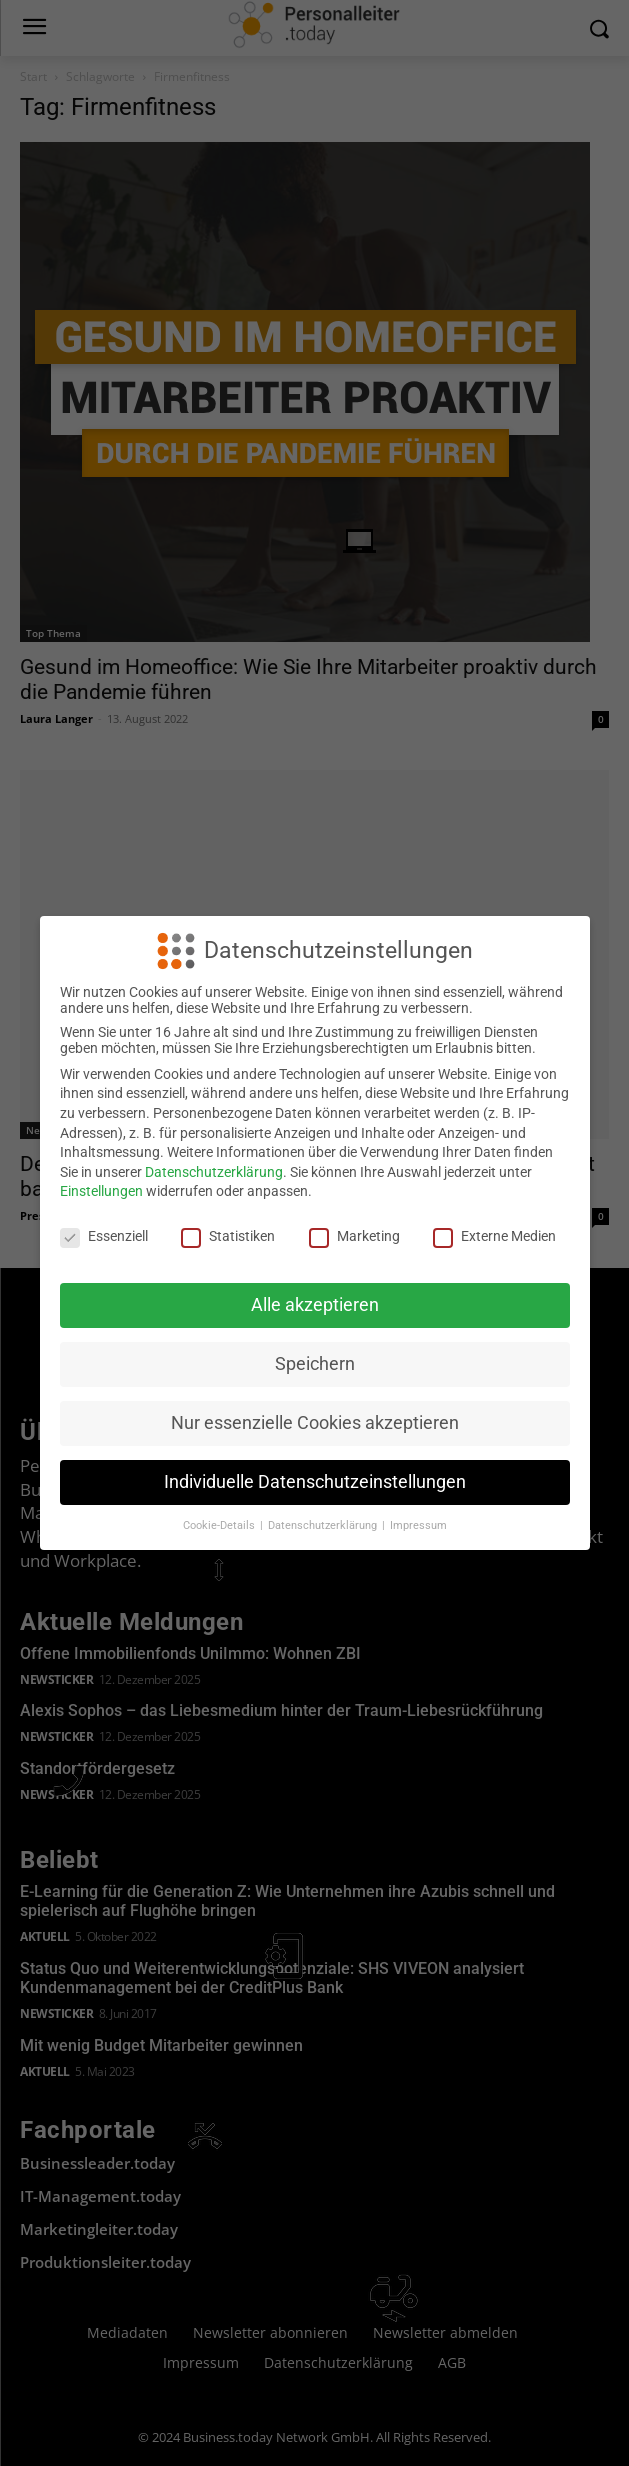 Image resolution: width=629 pixels, height=2466 pixels. What do you see at coordinates (69, 1781) in the screenshot?
I see `make a phone call` at bounding box center [69, 1781].